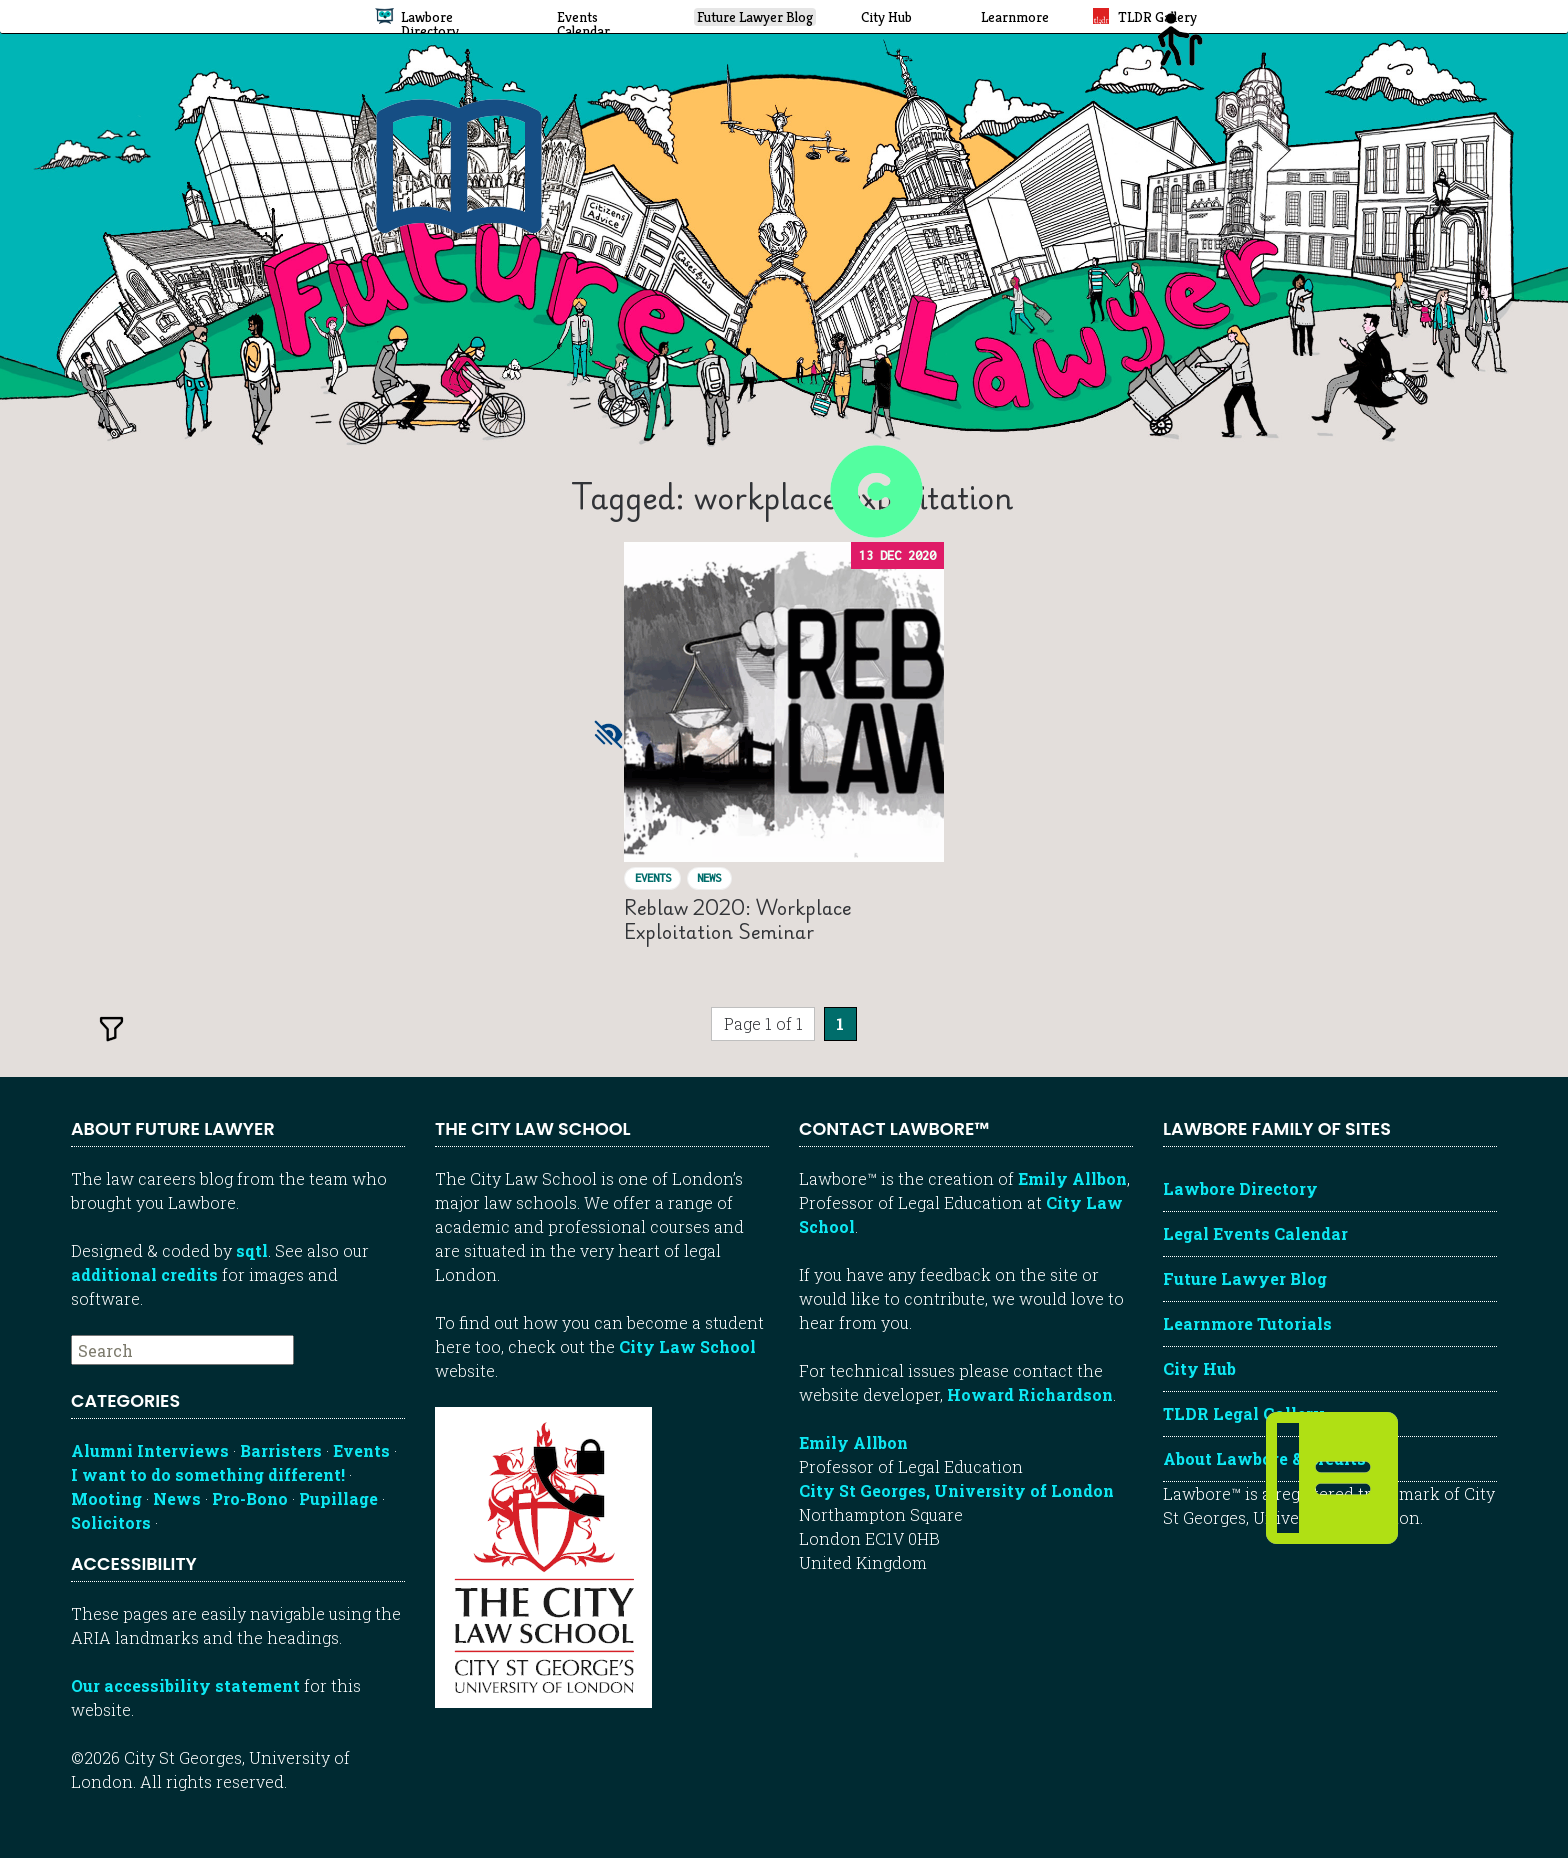 This screenshot has height=1858, width=1568. Describe the element at coordinates (876, 491) in the screenshot. I see `indicates copyrighted content` at that location.